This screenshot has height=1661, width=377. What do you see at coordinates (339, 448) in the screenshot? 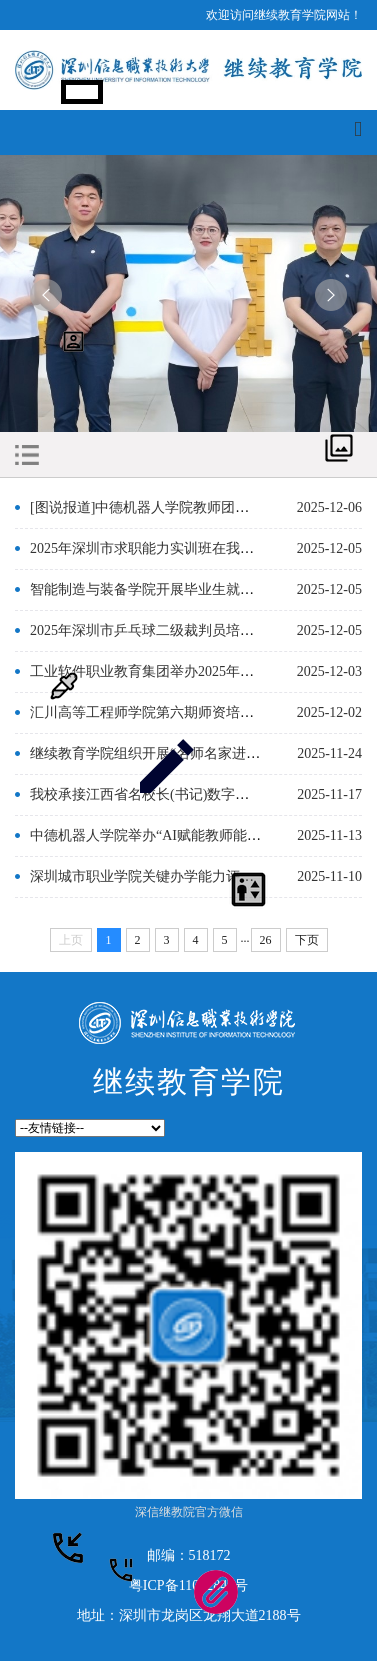
I see `filter or sort images in a gallery` at bounding box center [339, 448].